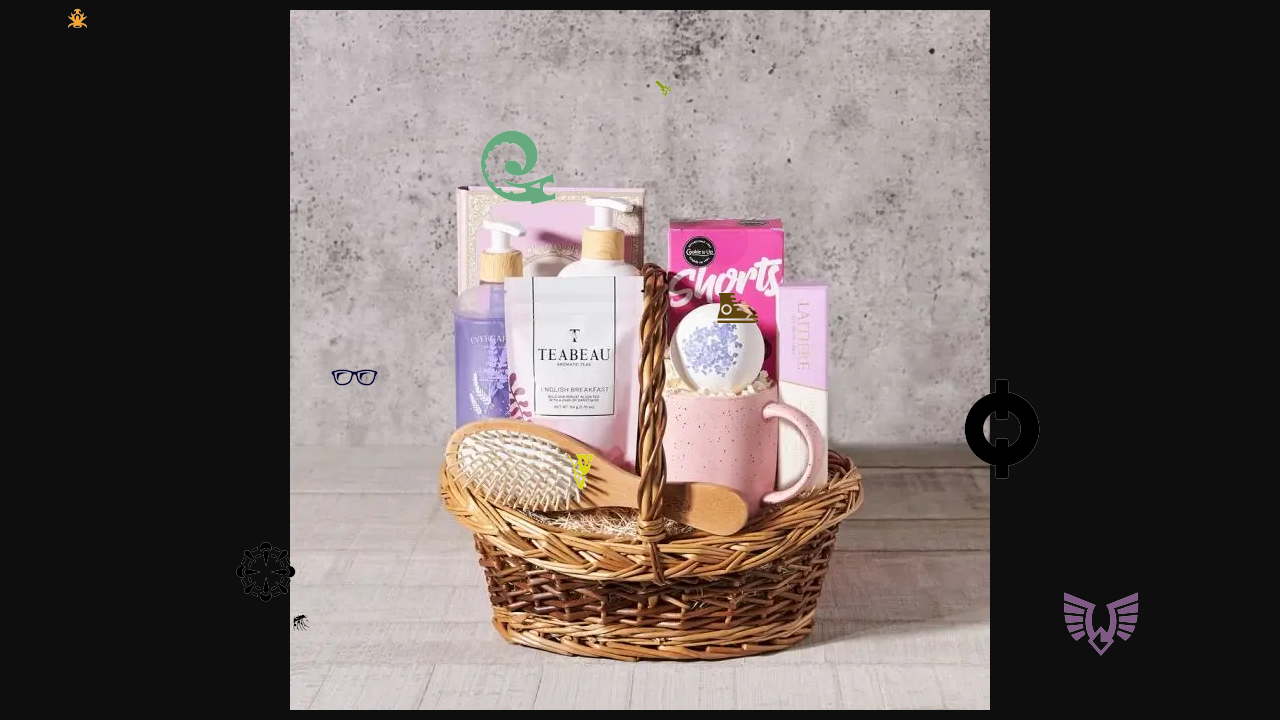 Image resolution: width=1280 pixels, height=720 pixels. Describe the element at coordinates (1101, 619) in the screenshot. I see `guild or faction emblem in a game interface` at that location.